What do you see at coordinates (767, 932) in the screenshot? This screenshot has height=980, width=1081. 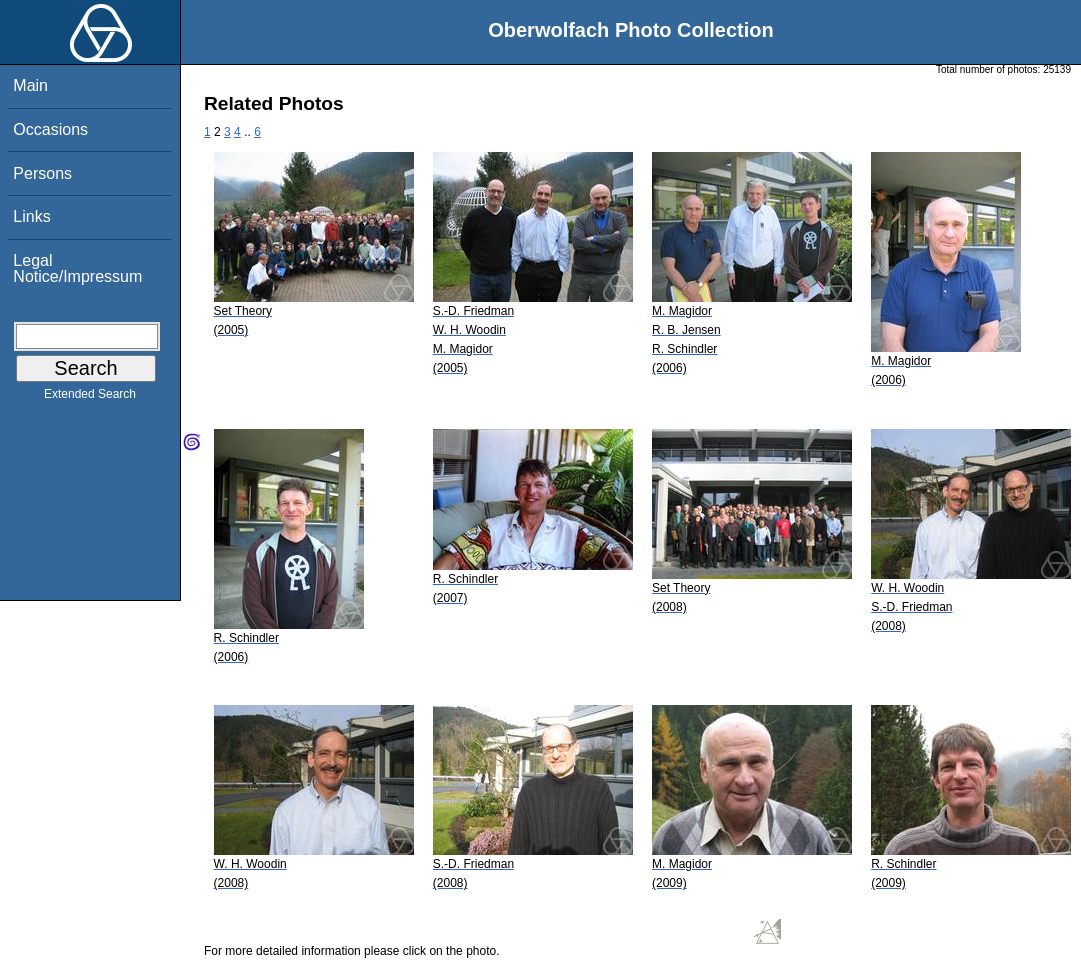 I see `indicates light refraction or spectrum settings` at bounding box center [767, 932].